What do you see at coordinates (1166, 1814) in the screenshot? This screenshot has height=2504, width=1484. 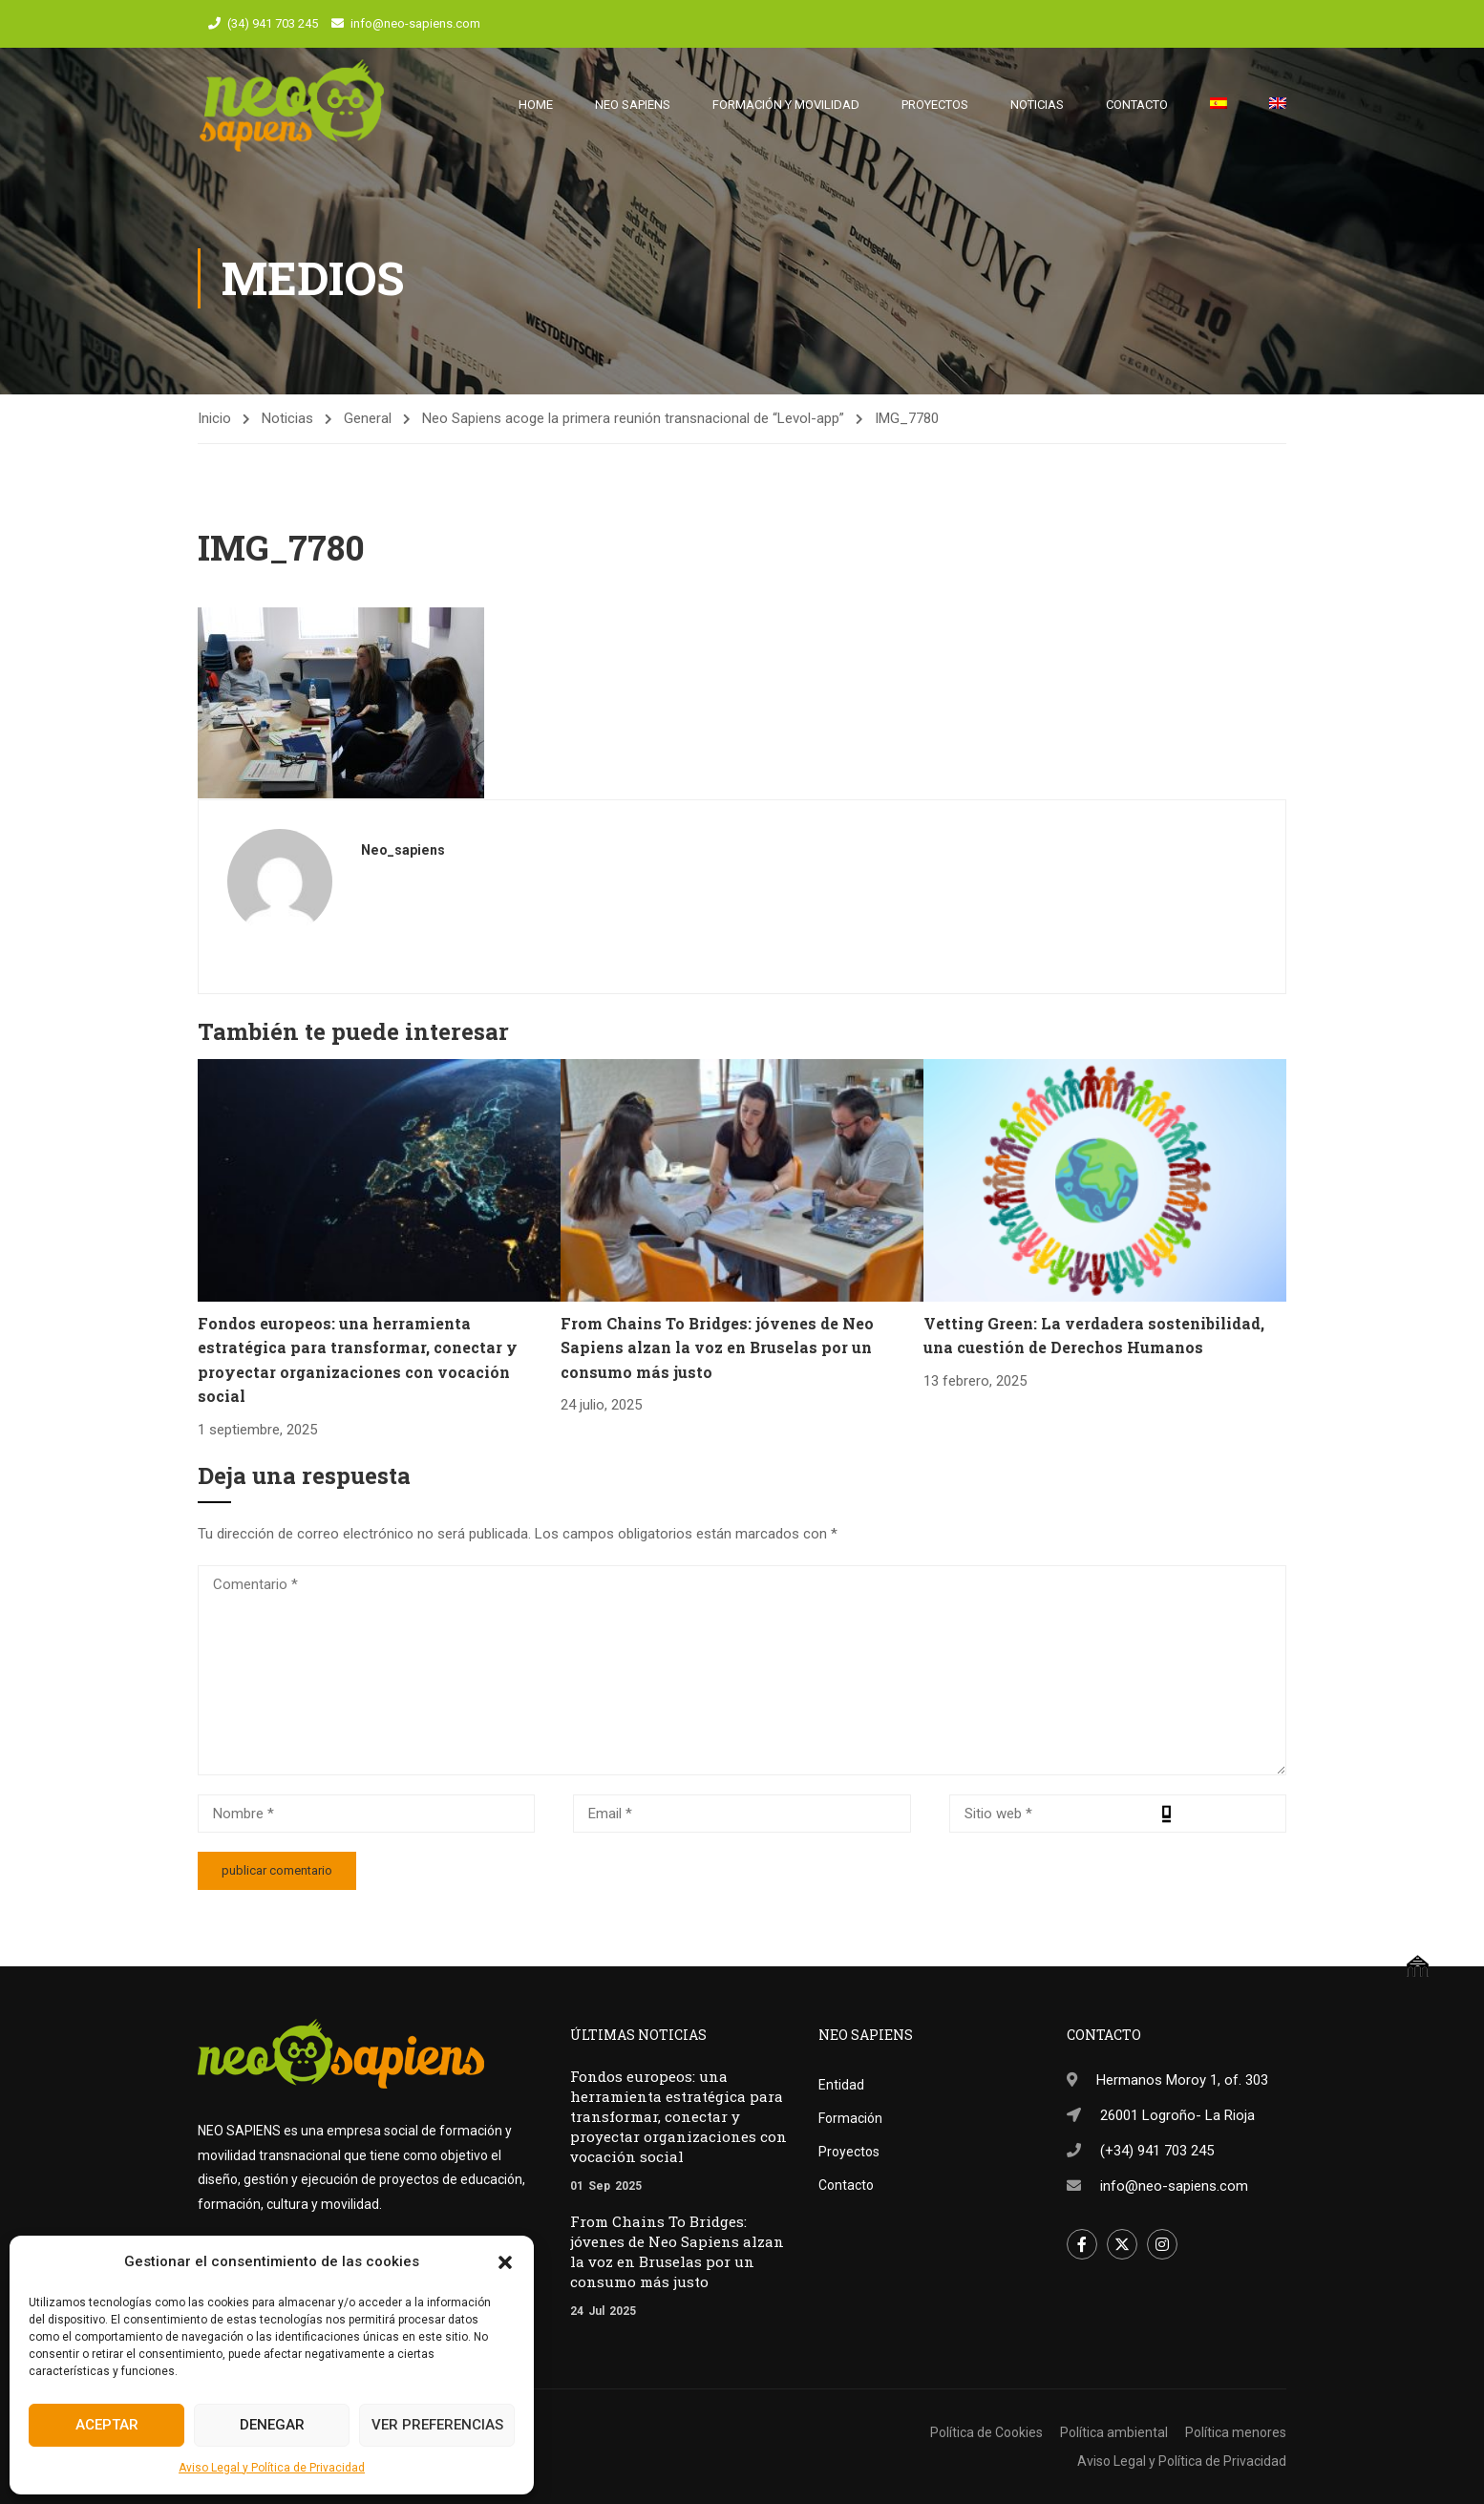 I see `select shotgun weapon` at bounding box center [1166, 1814].